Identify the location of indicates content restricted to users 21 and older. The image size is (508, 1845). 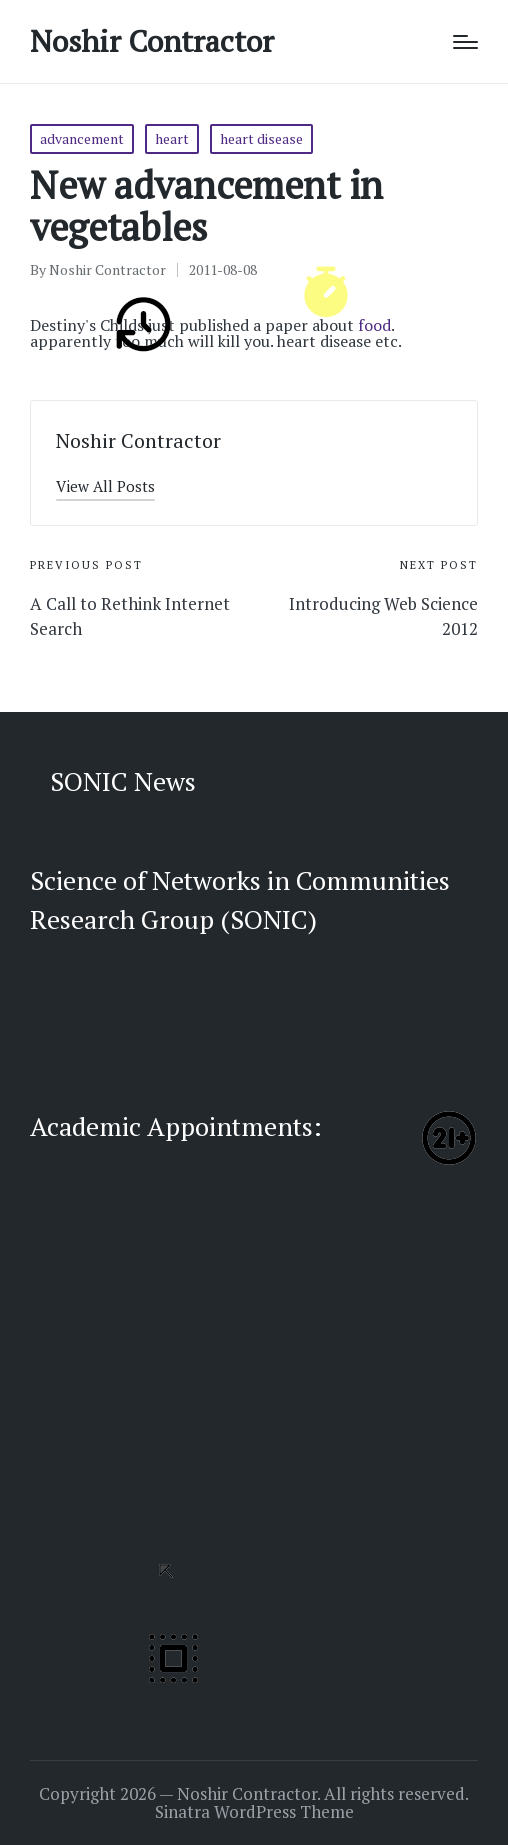
(449, 1138).